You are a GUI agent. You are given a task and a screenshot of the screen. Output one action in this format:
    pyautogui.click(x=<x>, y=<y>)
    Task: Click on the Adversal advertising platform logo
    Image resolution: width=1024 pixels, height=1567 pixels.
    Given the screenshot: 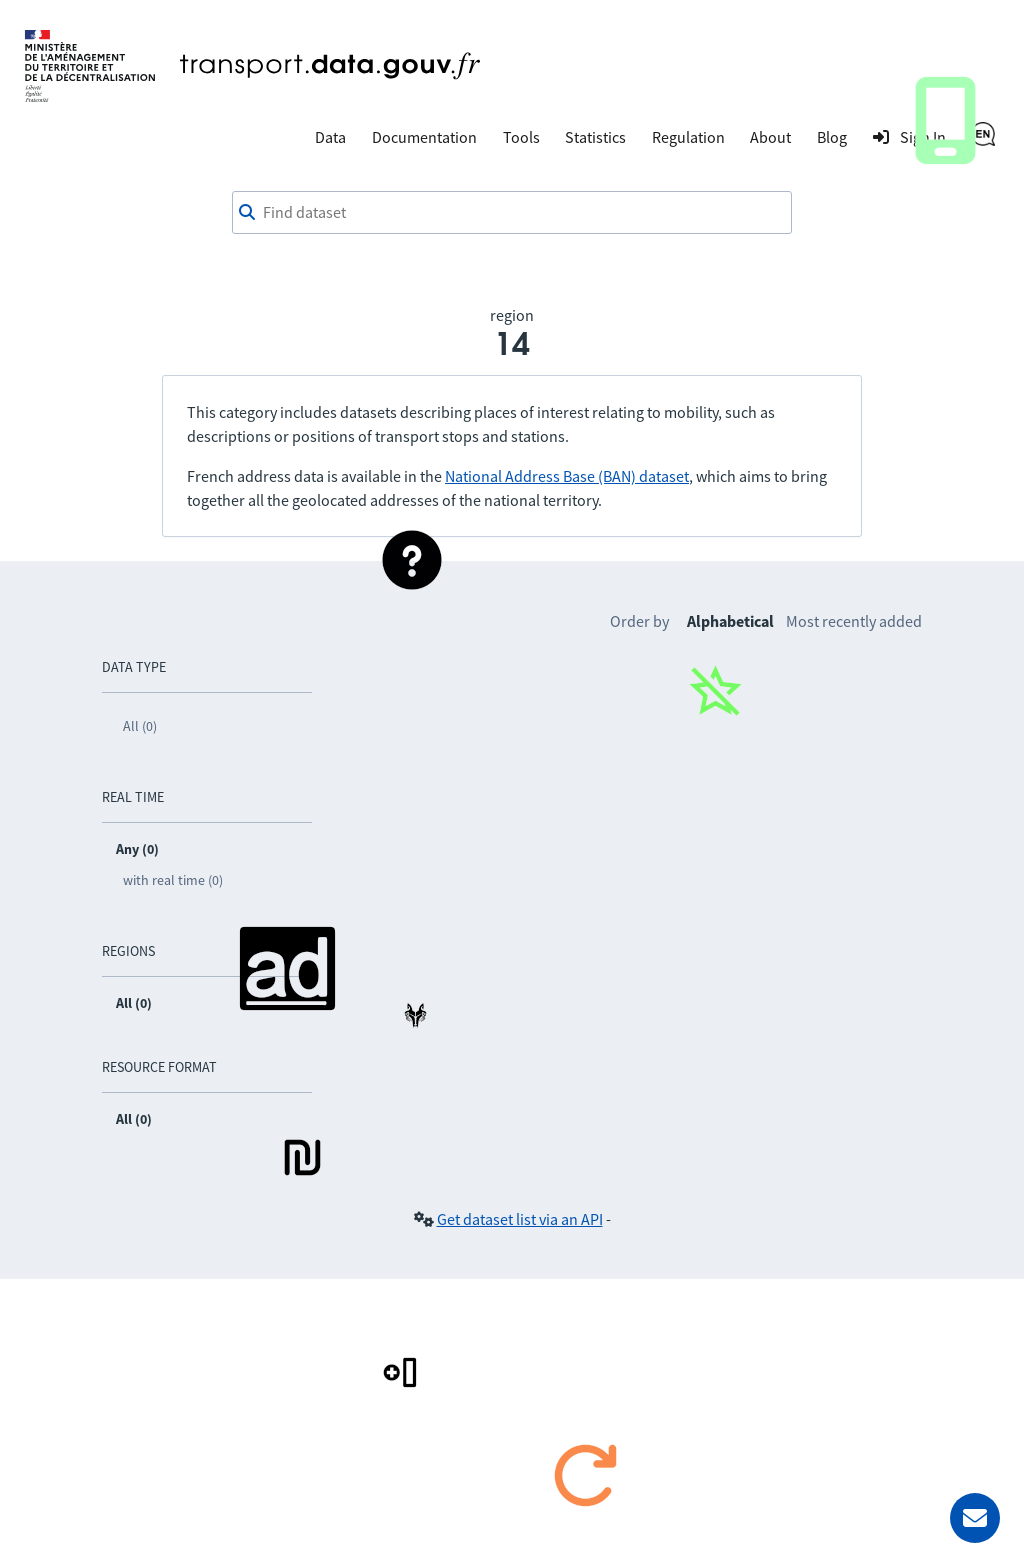 What is the action you would take?
    pyautogui.click(x=287, y=968)
    